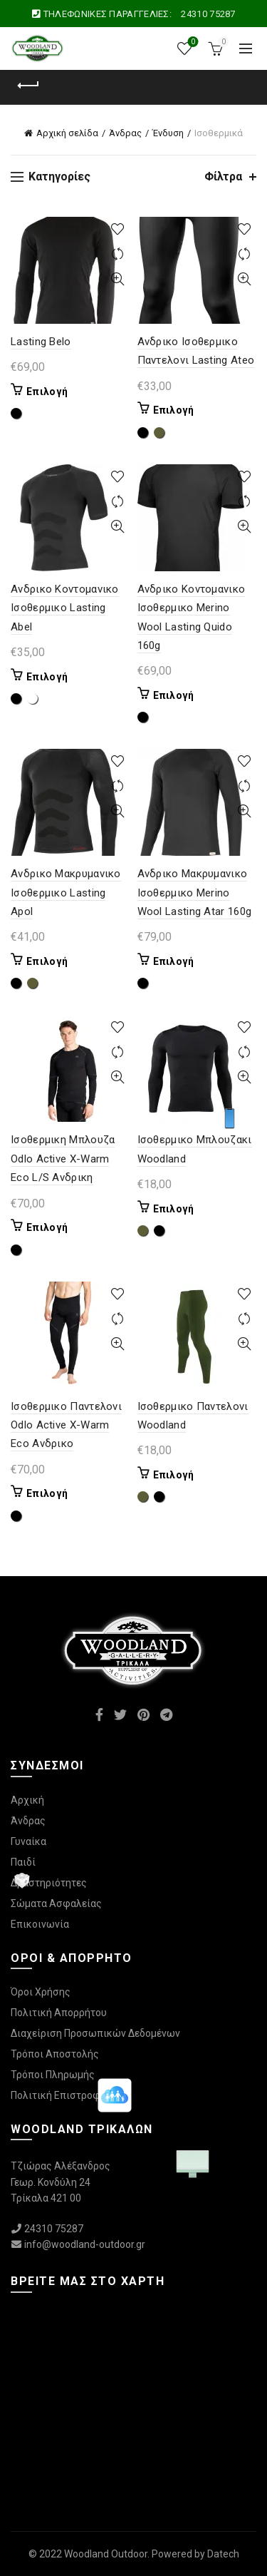  What do you see at coordinates (192, 2163) in the screenshot?
I see `select green iMac as your device type` at bounding box center [192, 2163].